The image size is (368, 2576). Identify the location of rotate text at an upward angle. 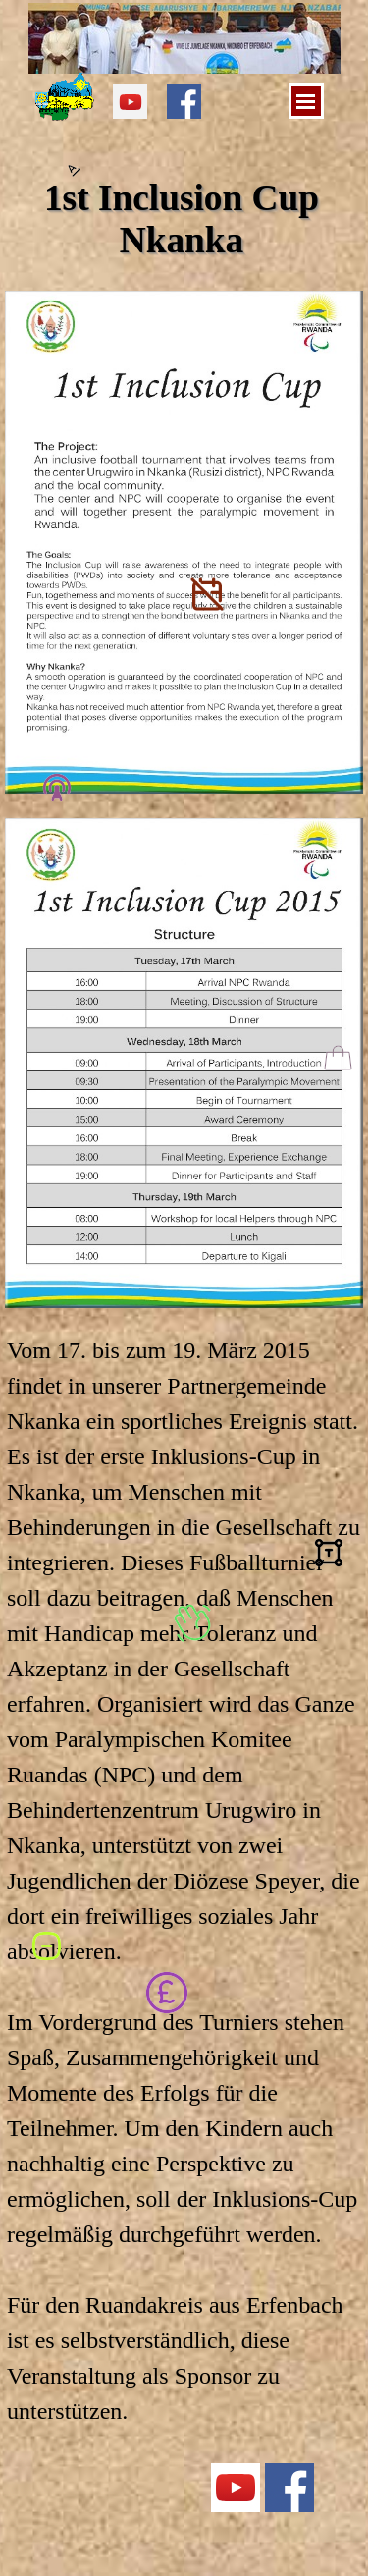
(74, 170).